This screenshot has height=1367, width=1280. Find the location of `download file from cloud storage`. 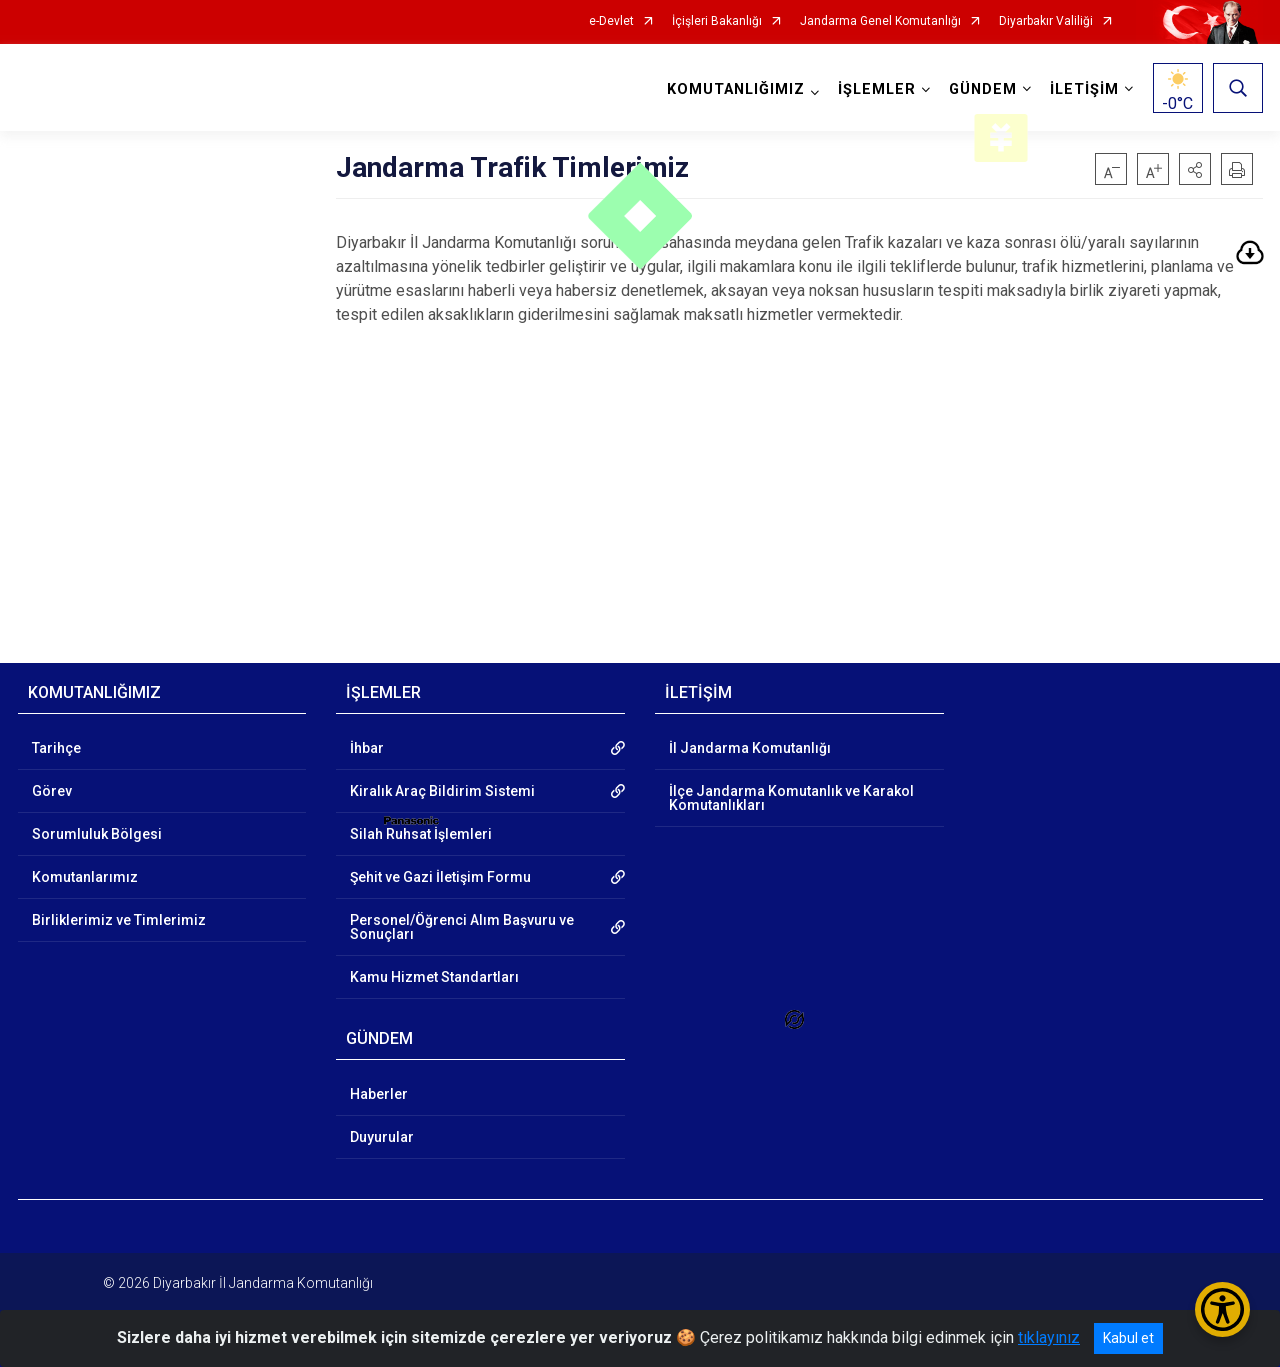

download file from cloud storage is located at coordinates (1250, 253).